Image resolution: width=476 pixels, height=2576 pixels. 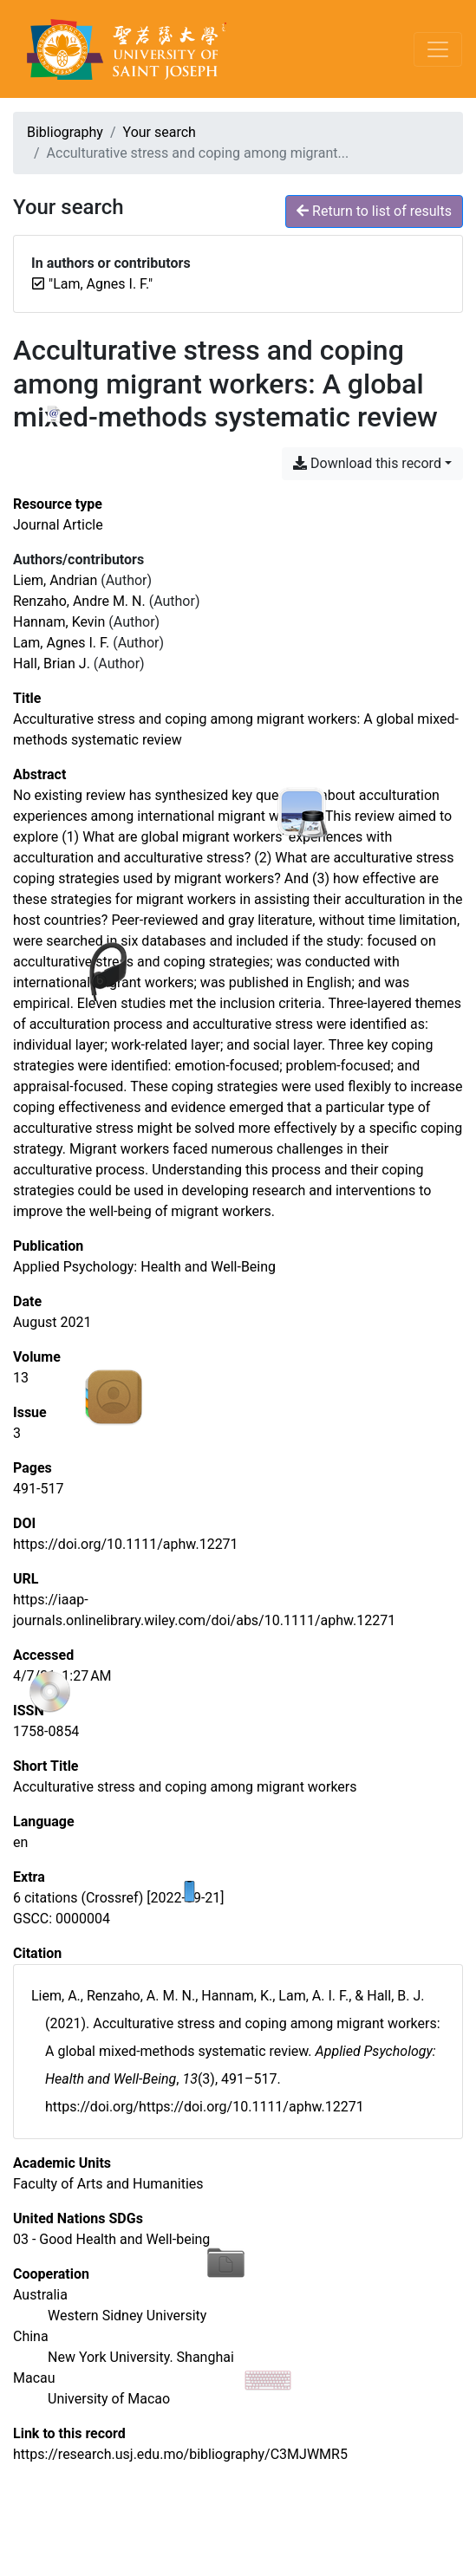 What do you see at coordinates (302, 811) in the screenshot?
I see `open preview app to view images and PDFs` at bounding box center [302, 811].